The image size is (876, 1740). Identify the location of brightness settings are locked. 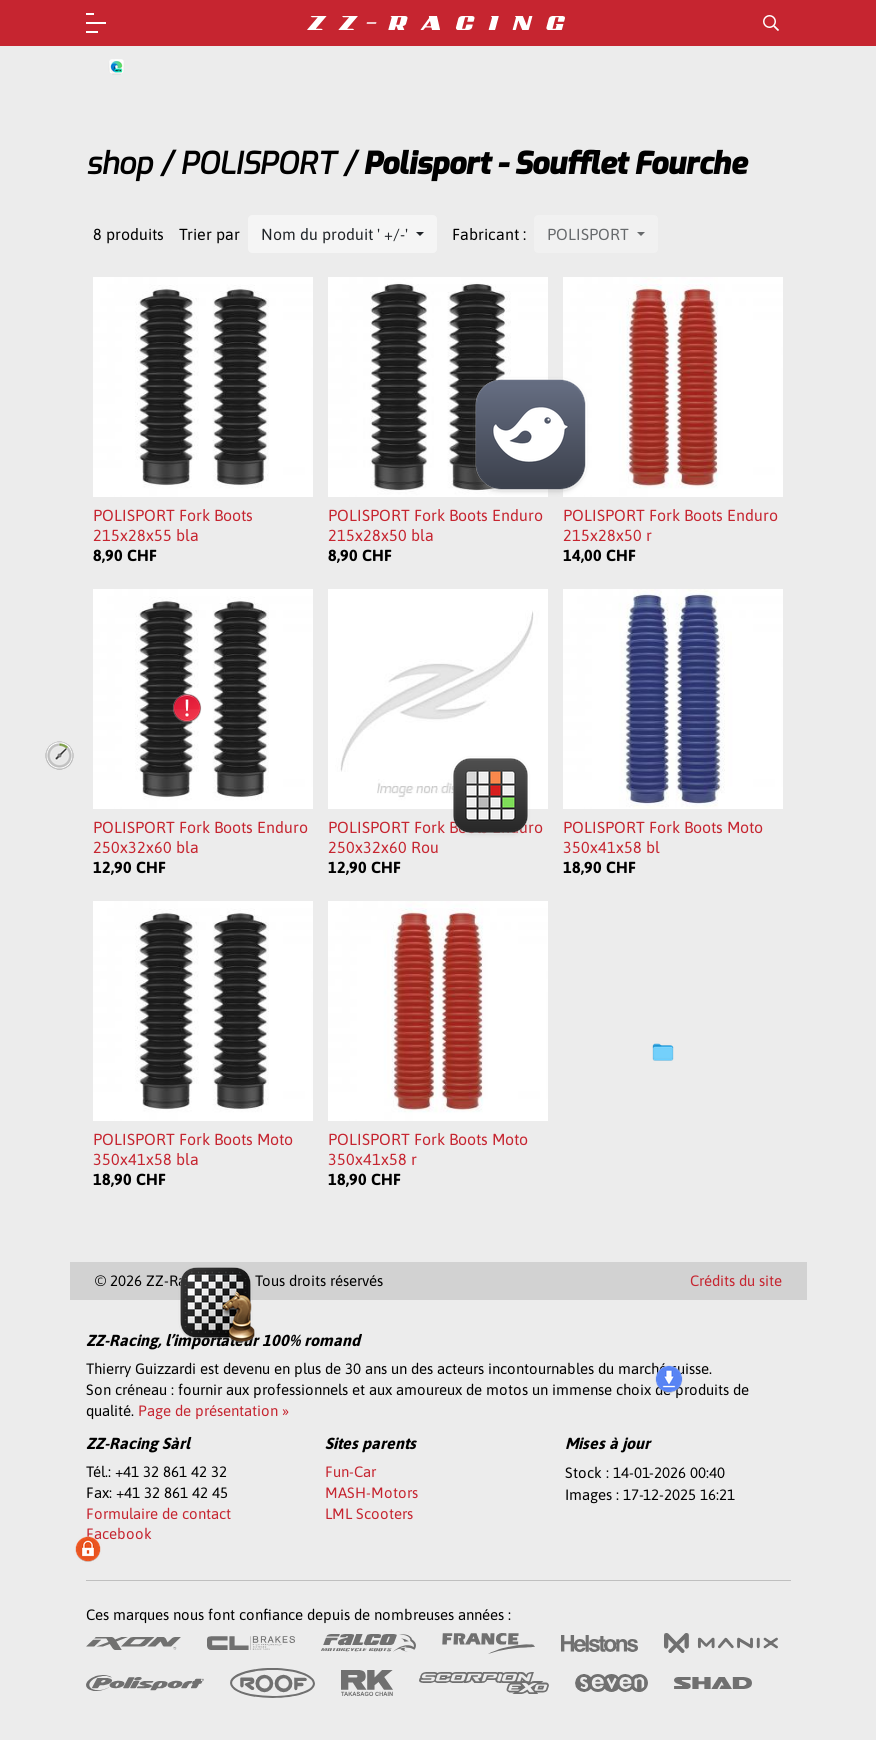
(88, 1549).